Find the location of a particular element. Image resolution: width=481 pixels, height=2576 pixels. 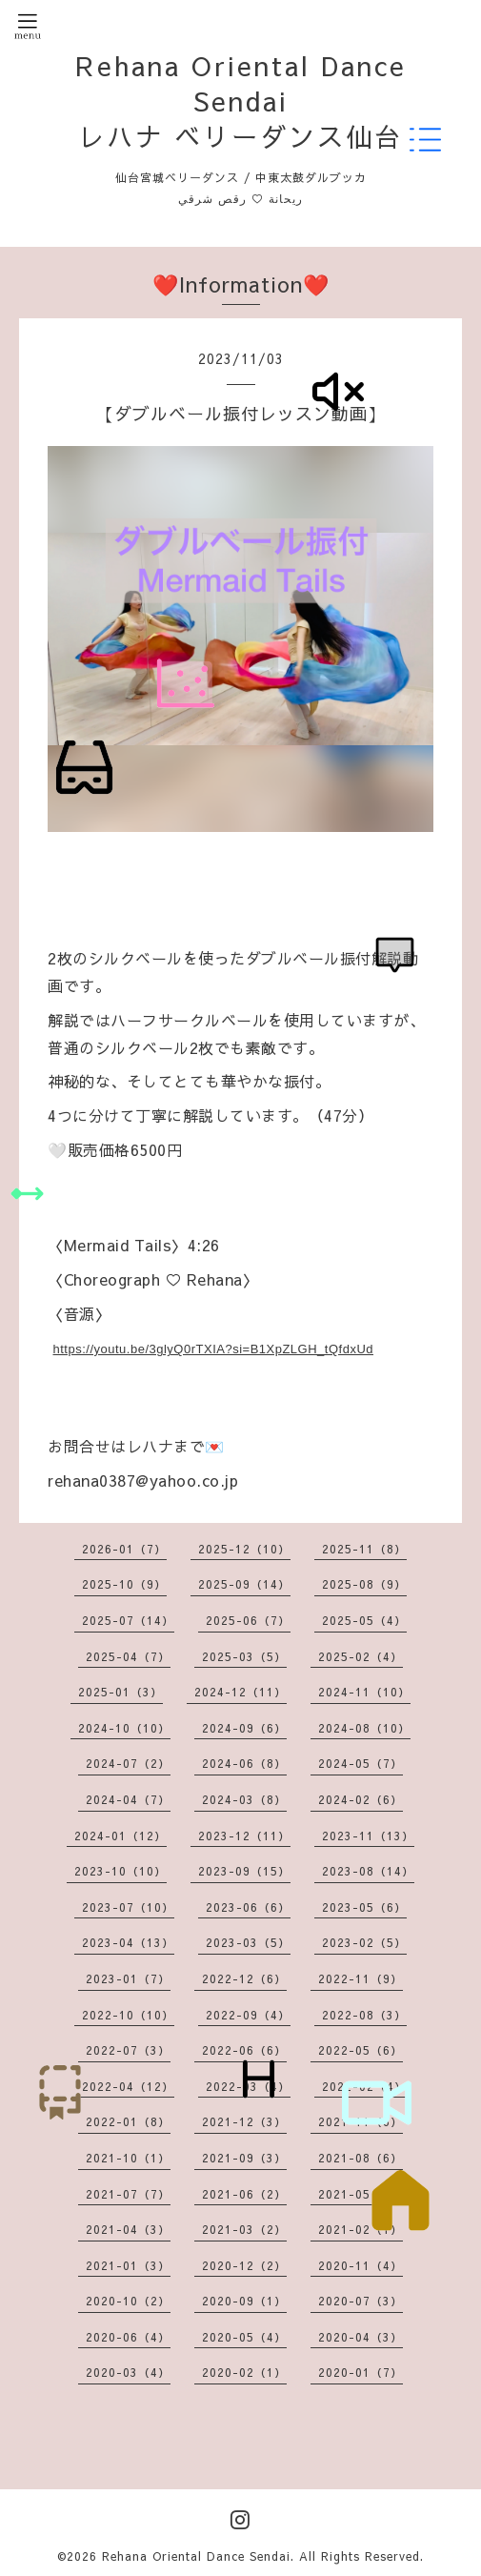

open chat or messaging is located at coordinates (394, 953).